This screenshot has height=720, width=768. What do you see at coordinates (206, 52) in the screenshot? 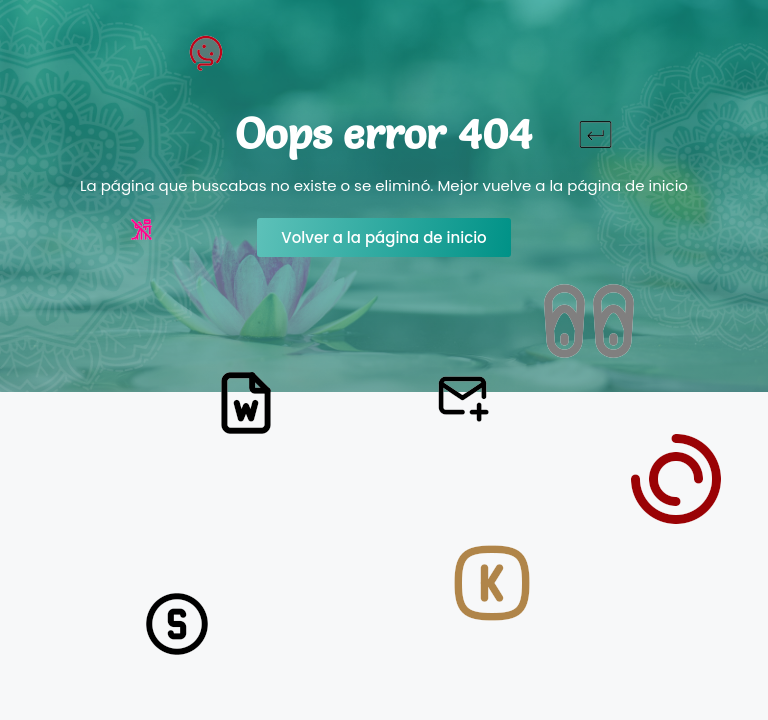
I see `react with a melting or overwhelmed emoji` at bounding box center [206, 52].